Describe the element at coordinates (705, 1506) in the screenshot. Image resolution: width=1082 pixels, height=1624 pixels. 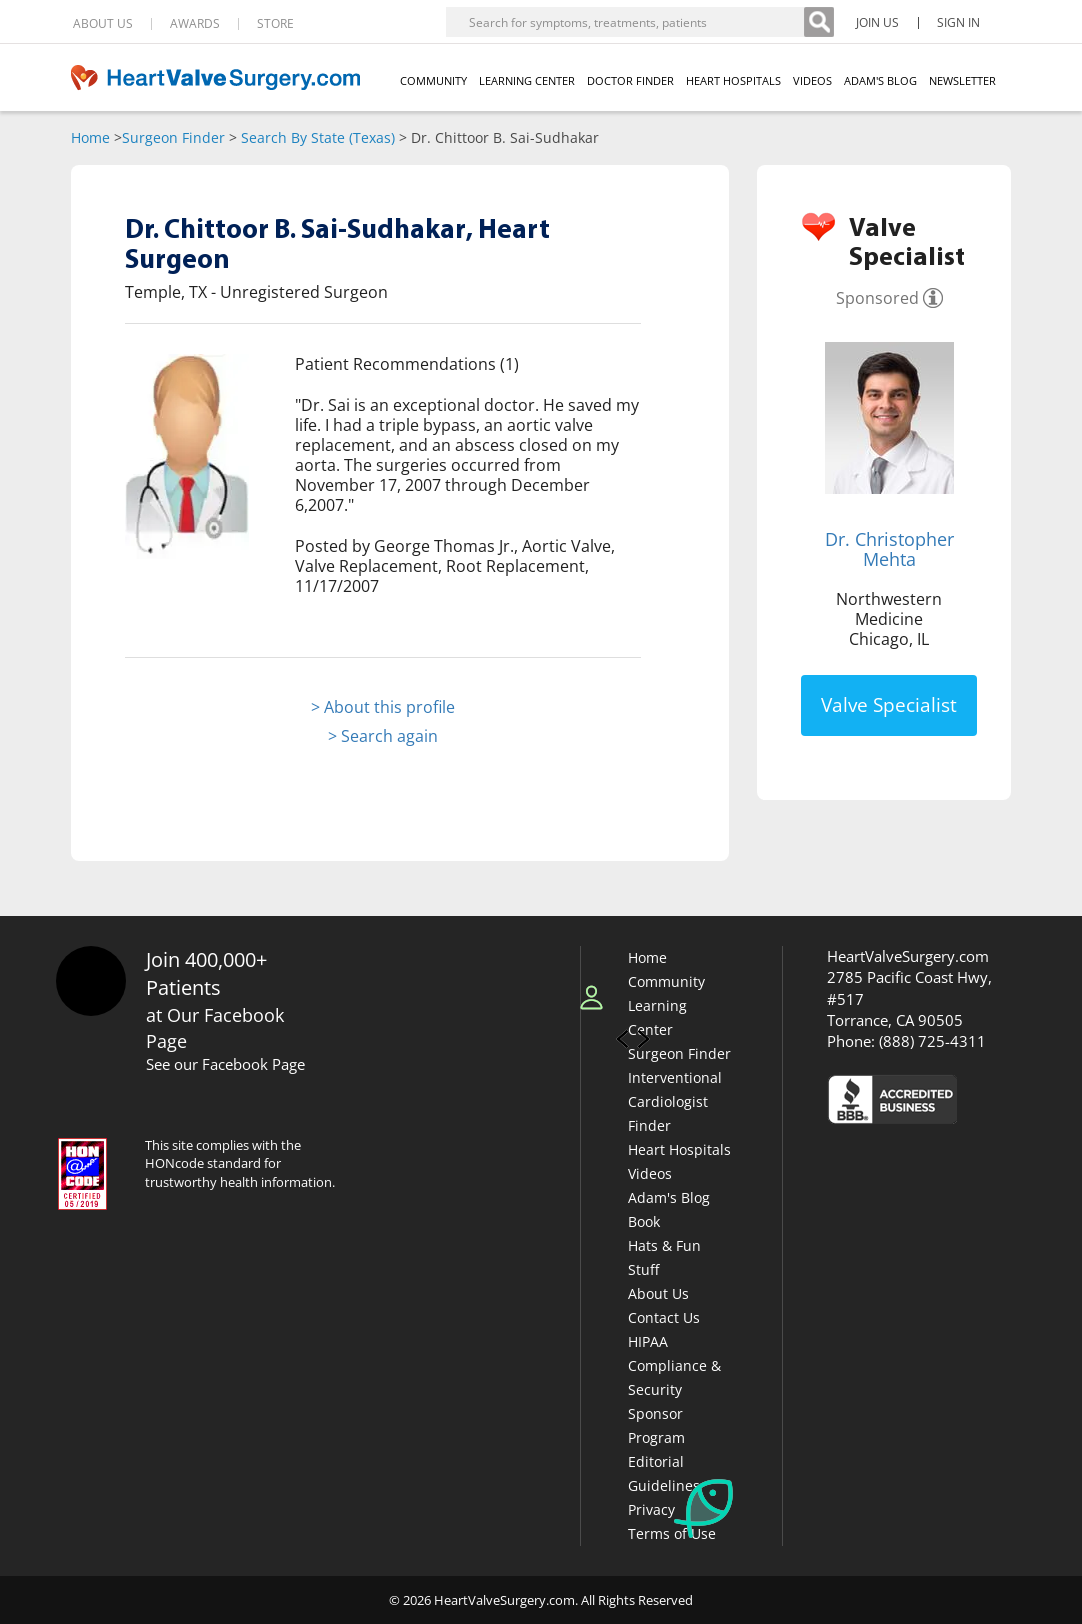
I see `browse seafood or fish-related content` at that location.